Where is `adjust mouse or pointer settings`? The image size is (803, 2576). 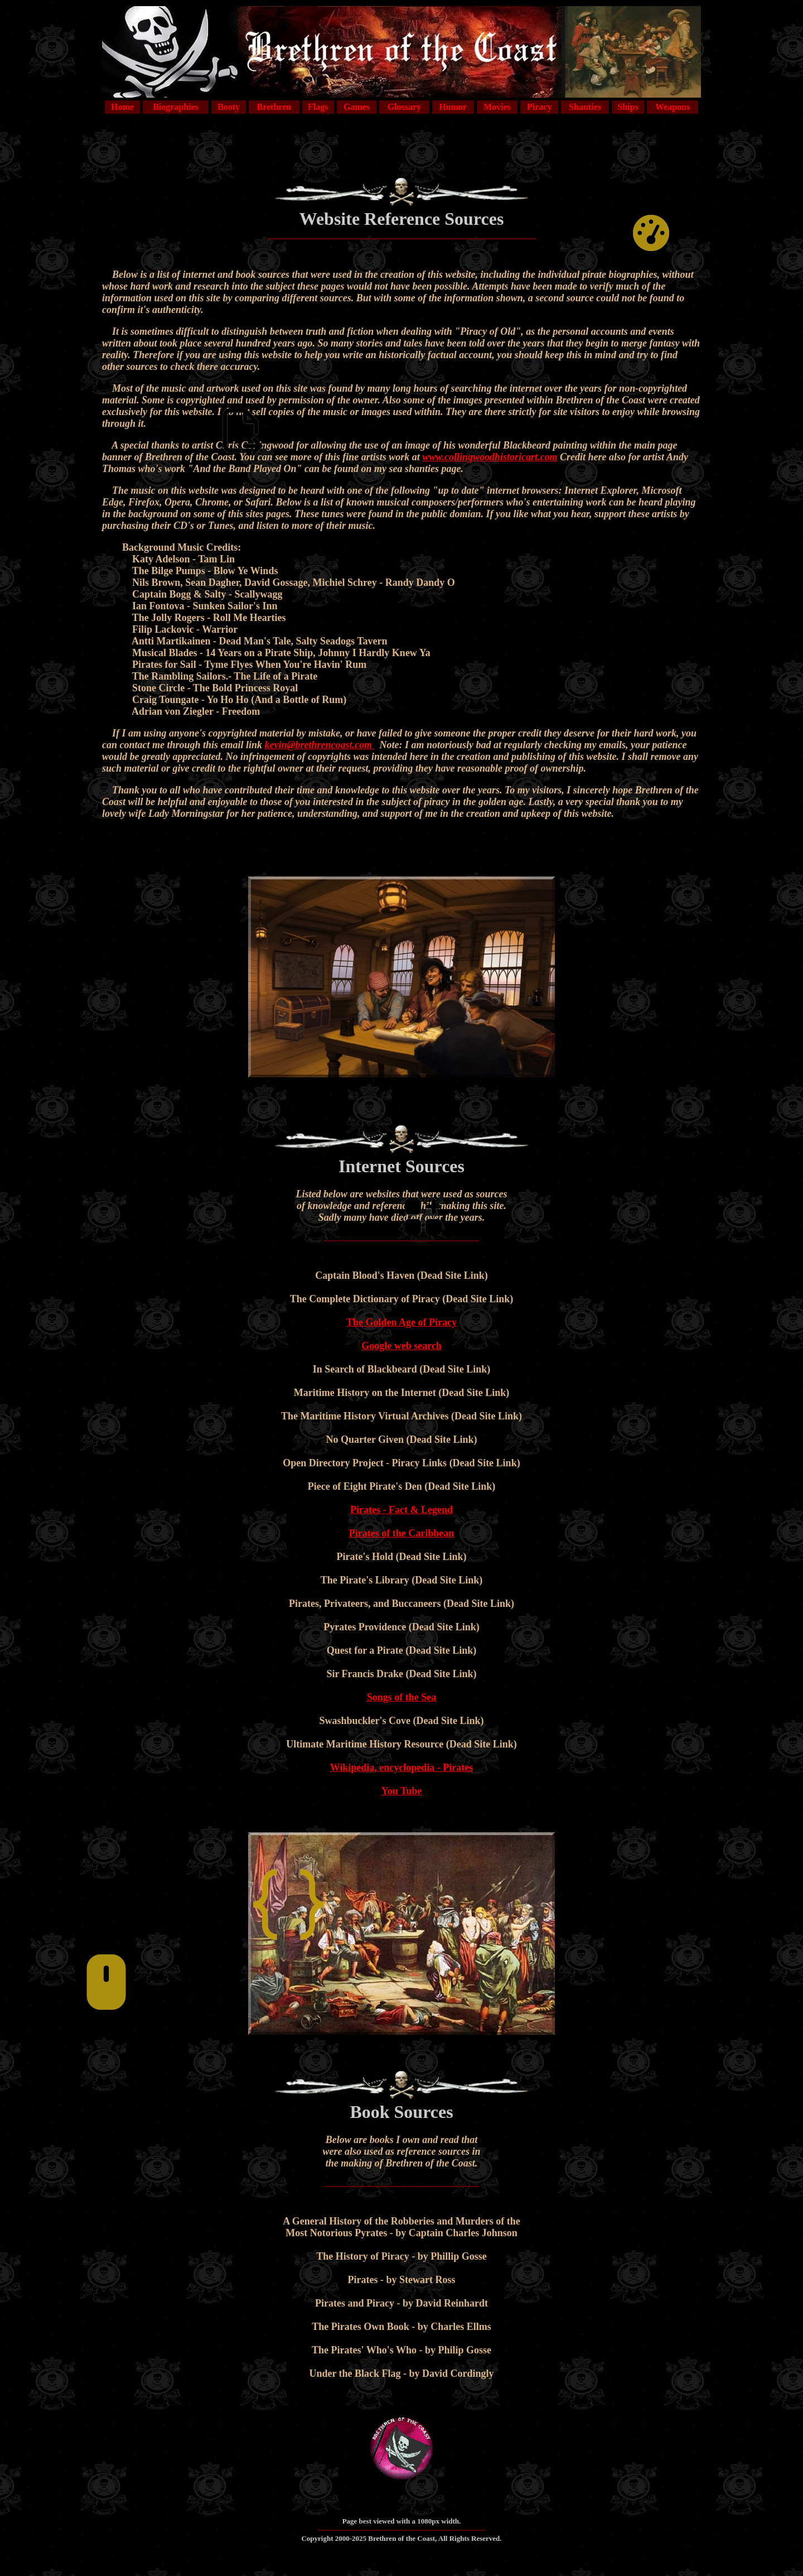 adjust mouse or pointer settings is located at coordinates (106, 1982).